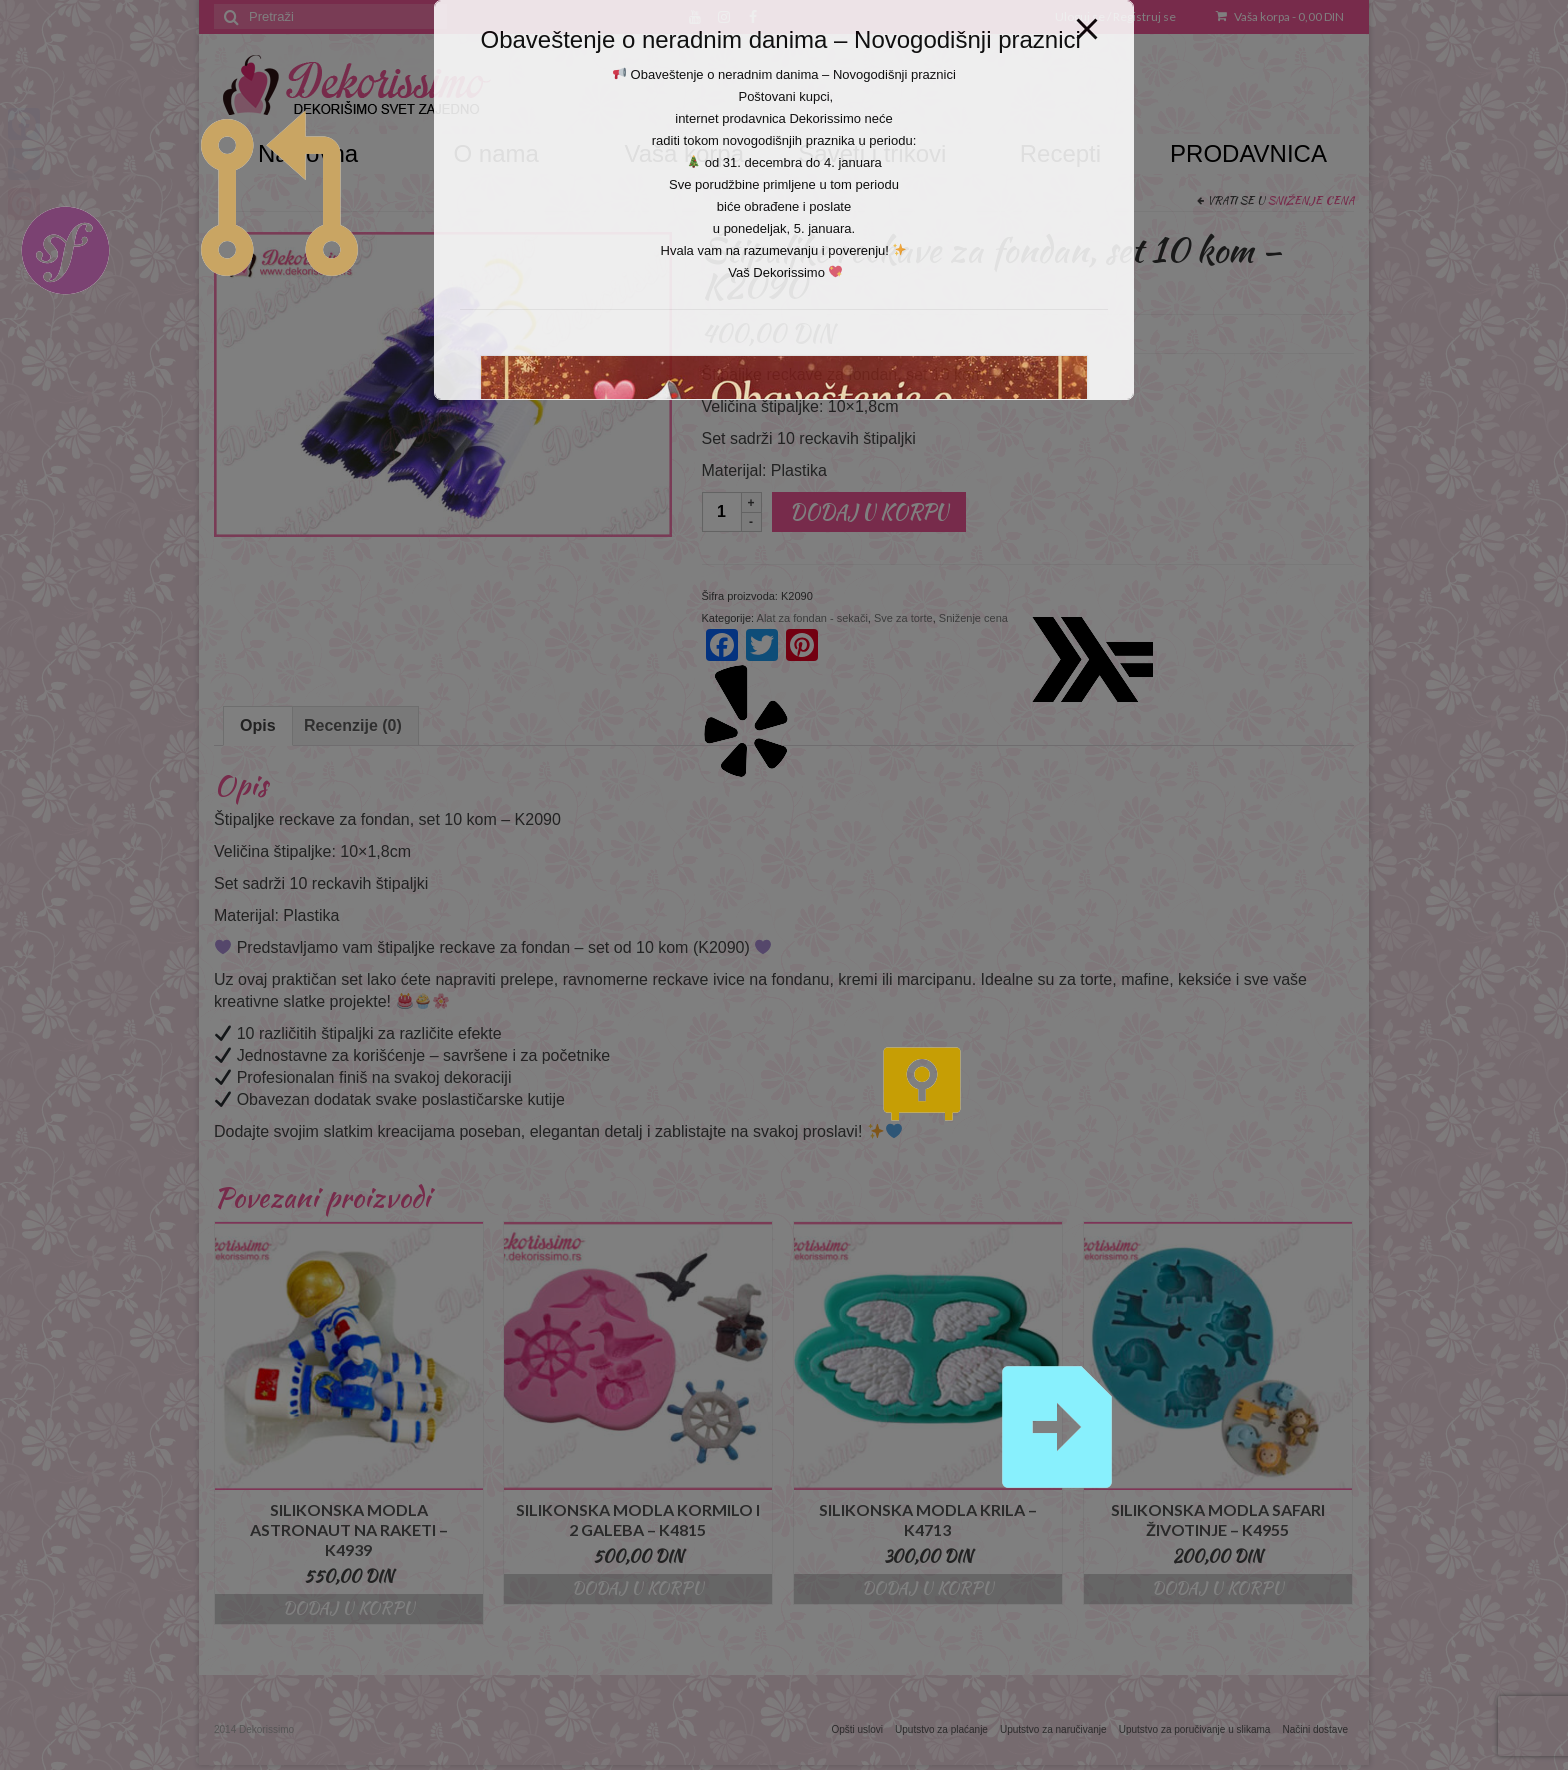 This screenshot has height=1770, width=1568. Describe the element at coordinates (279, 197) in the screenshot. I see `view or create a git pull request` at that location.